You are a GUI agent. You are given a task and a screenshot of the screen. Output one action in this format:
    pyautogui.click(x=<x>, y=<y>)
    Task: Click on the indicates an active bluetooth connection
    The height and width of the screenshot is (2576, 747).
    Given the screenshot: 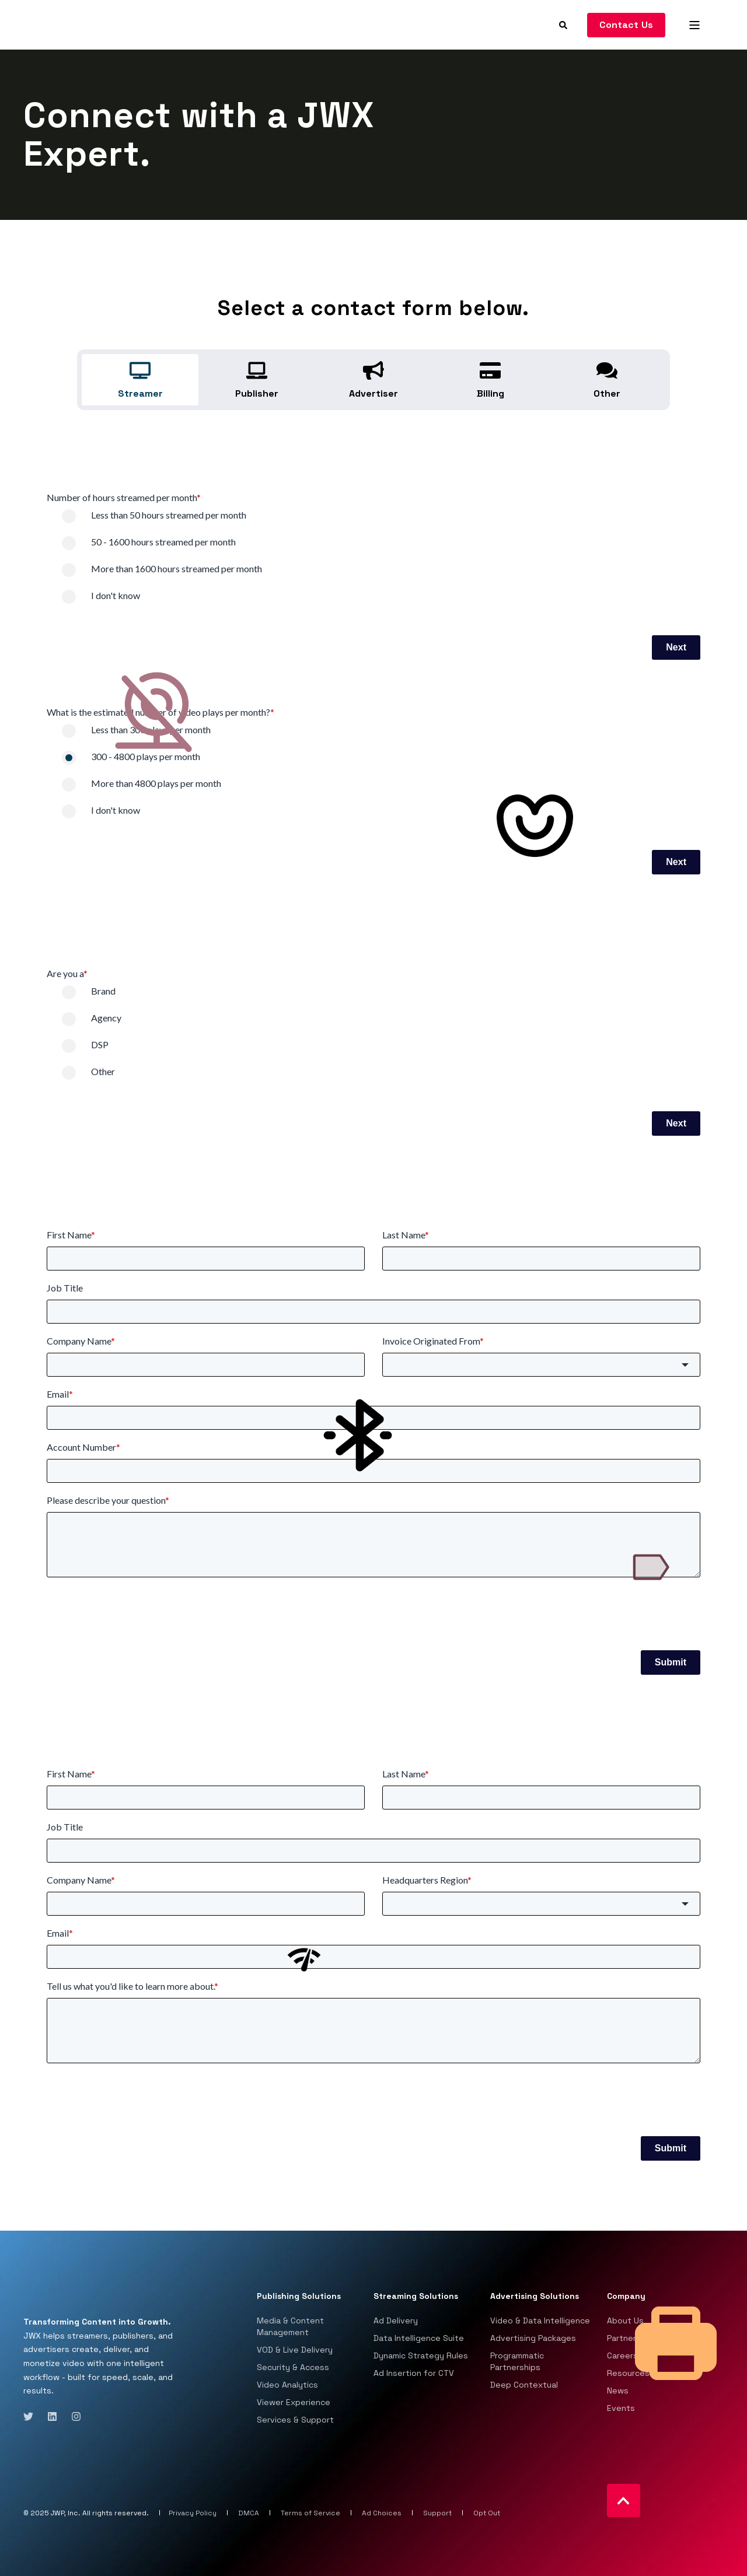 What is the action you would take?
    pyautogui.click(x=359, y=1435)
    